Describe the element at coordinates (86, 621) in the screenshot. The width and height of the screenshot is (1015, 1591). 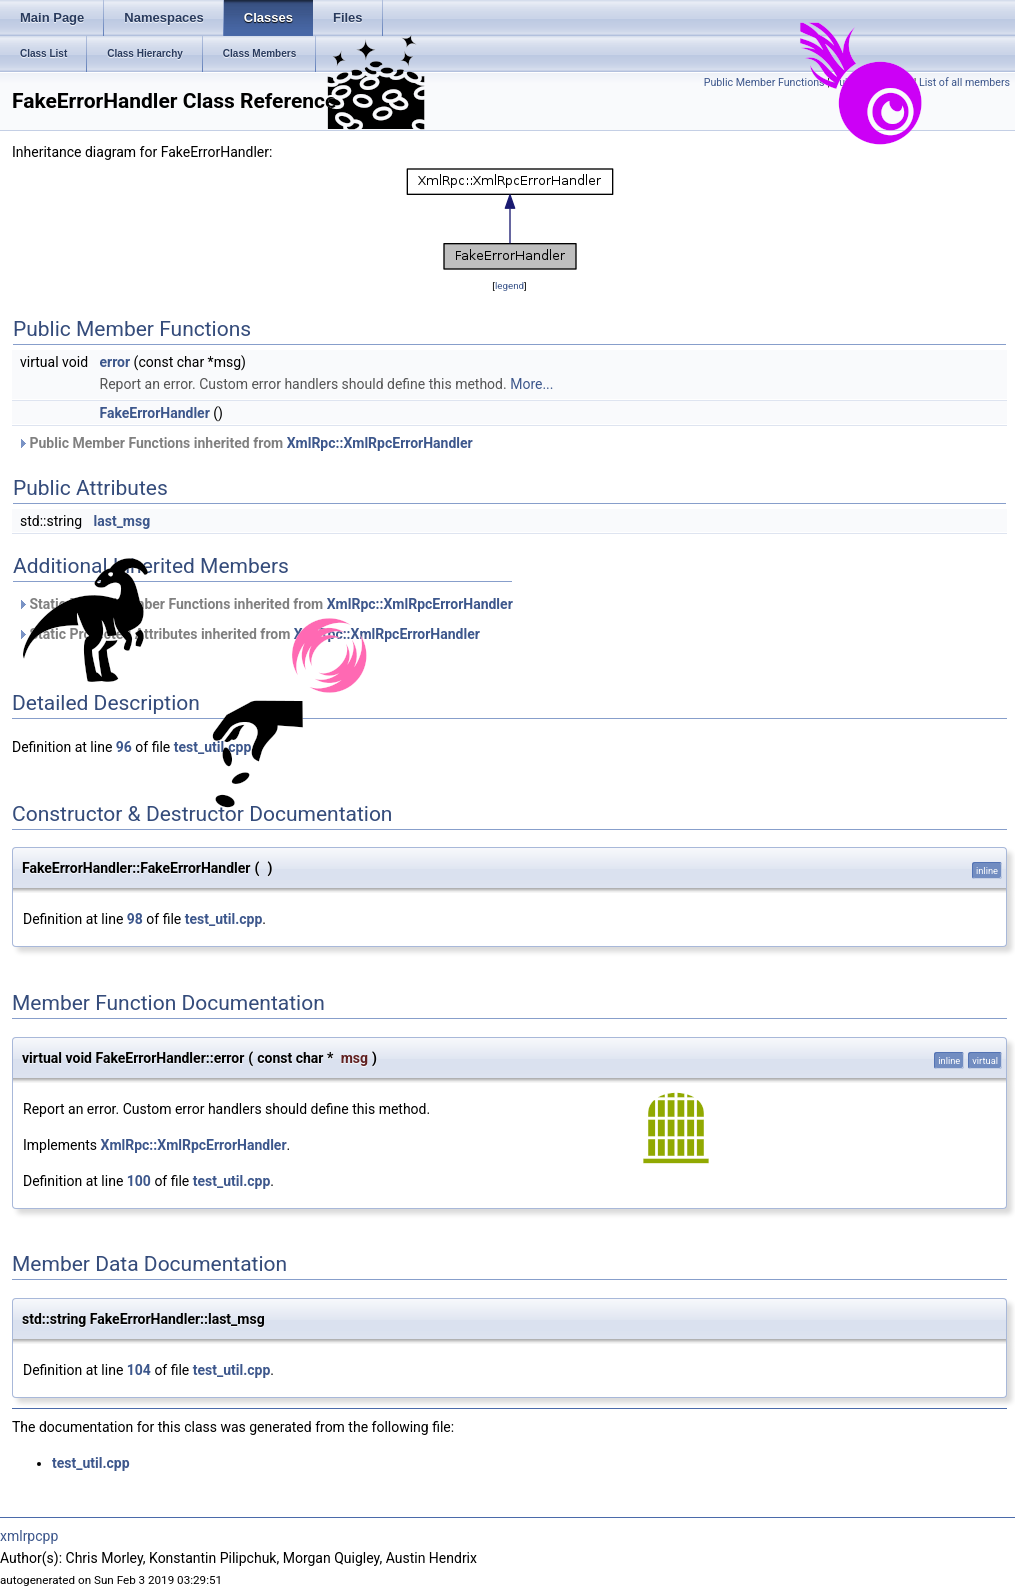
I see `select parasaurolophus dinosaur character` at that location.